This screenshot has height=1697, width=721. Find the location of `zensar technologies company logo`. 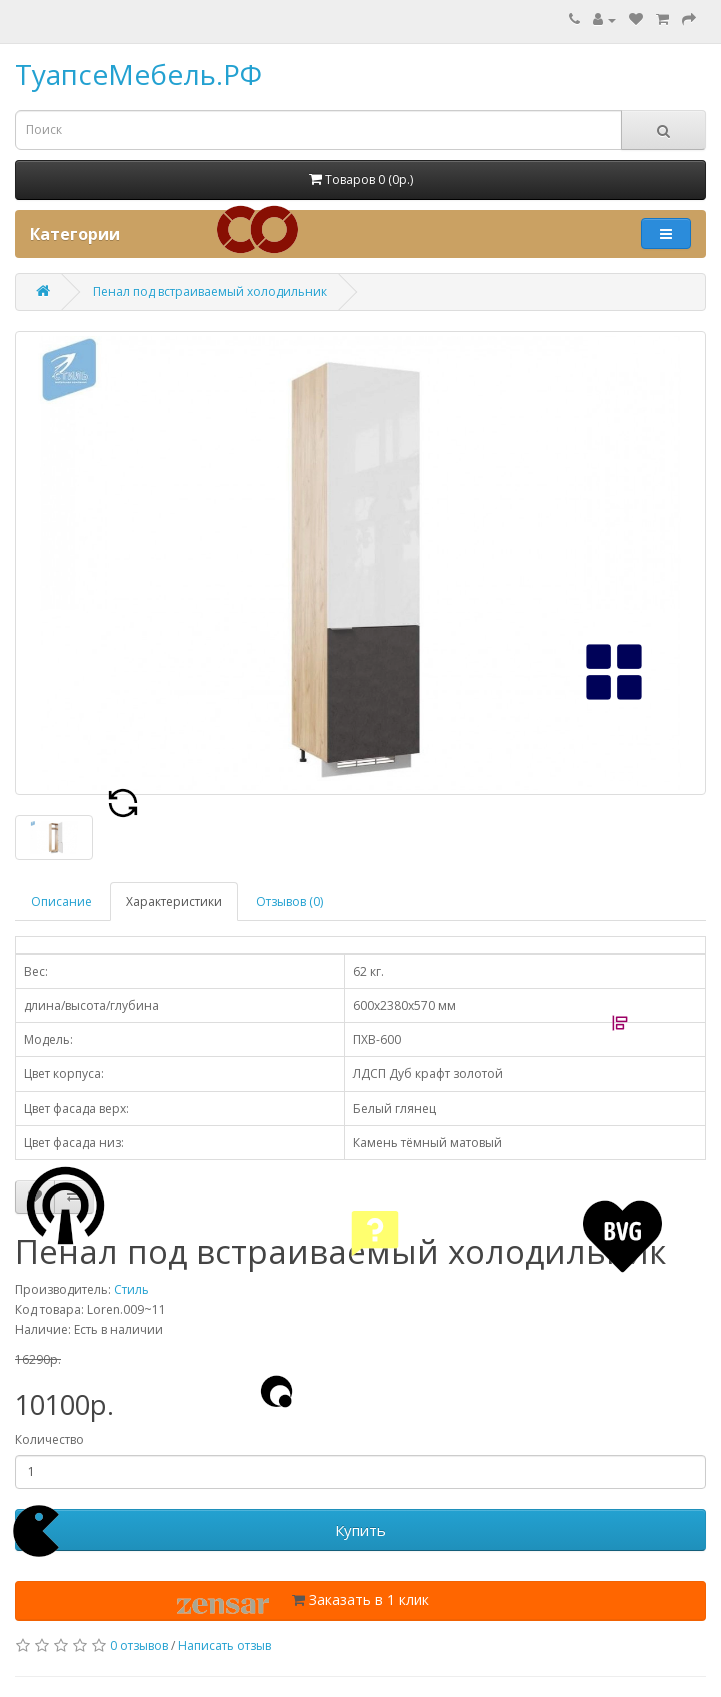

zensar technologies company logo is located at coordinates (223, 1606).